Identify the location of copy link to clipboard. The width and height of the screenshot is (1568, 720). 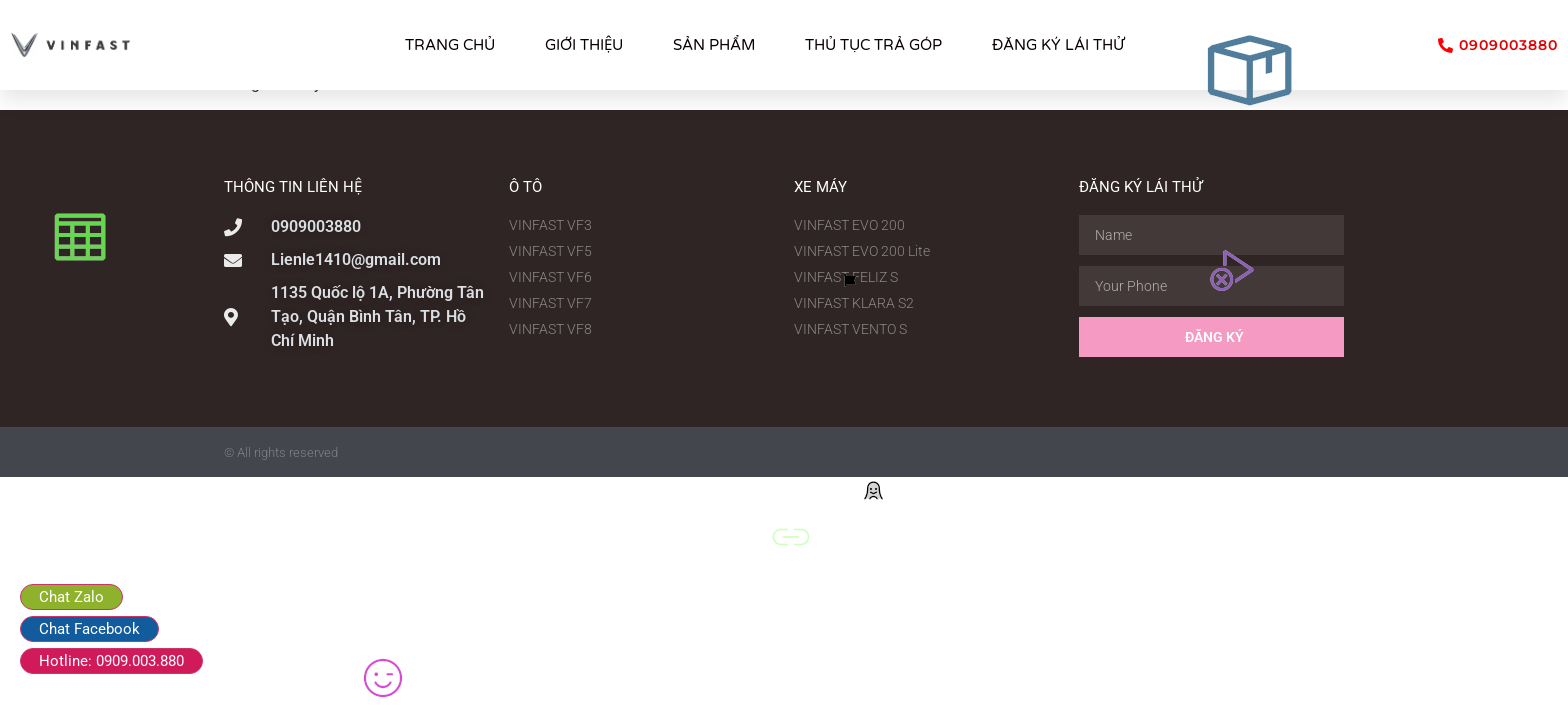
(791, 537).